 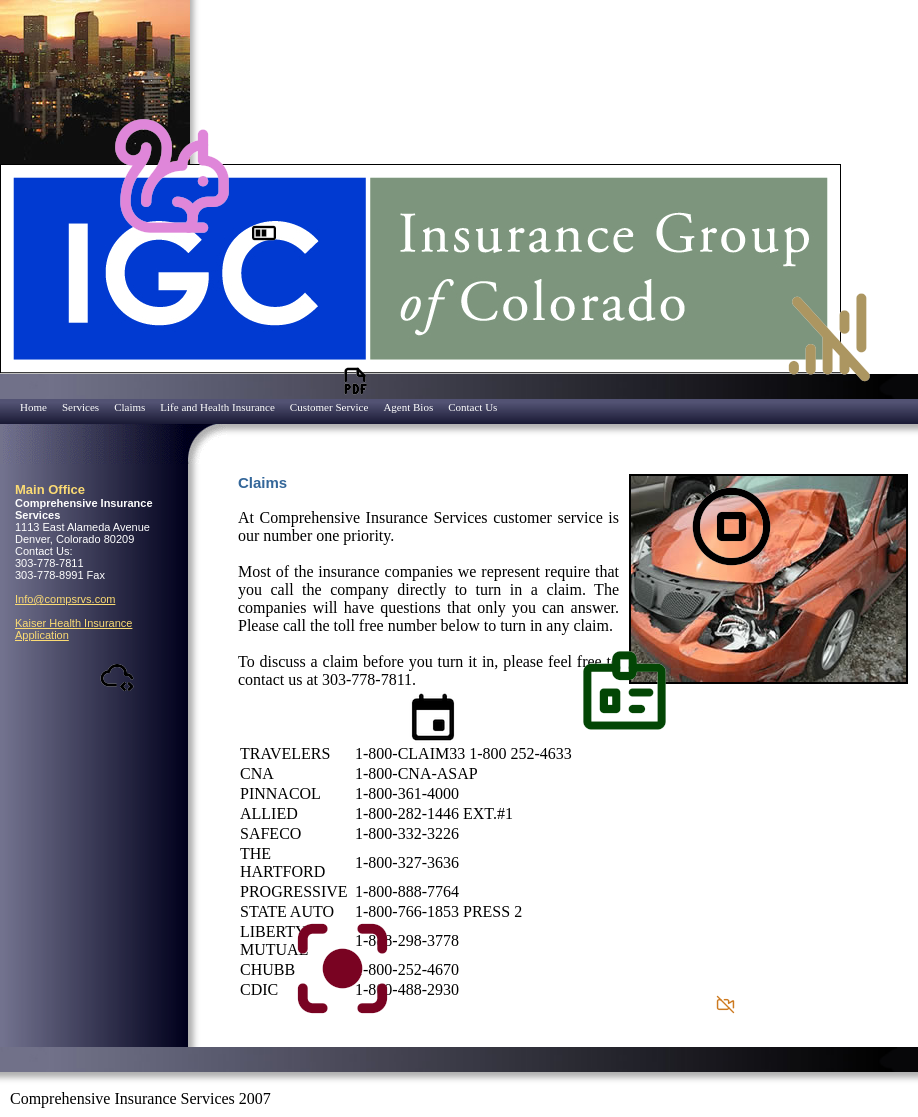 I want to click on turn off camera or disable video, so click(x=725, y=1004).